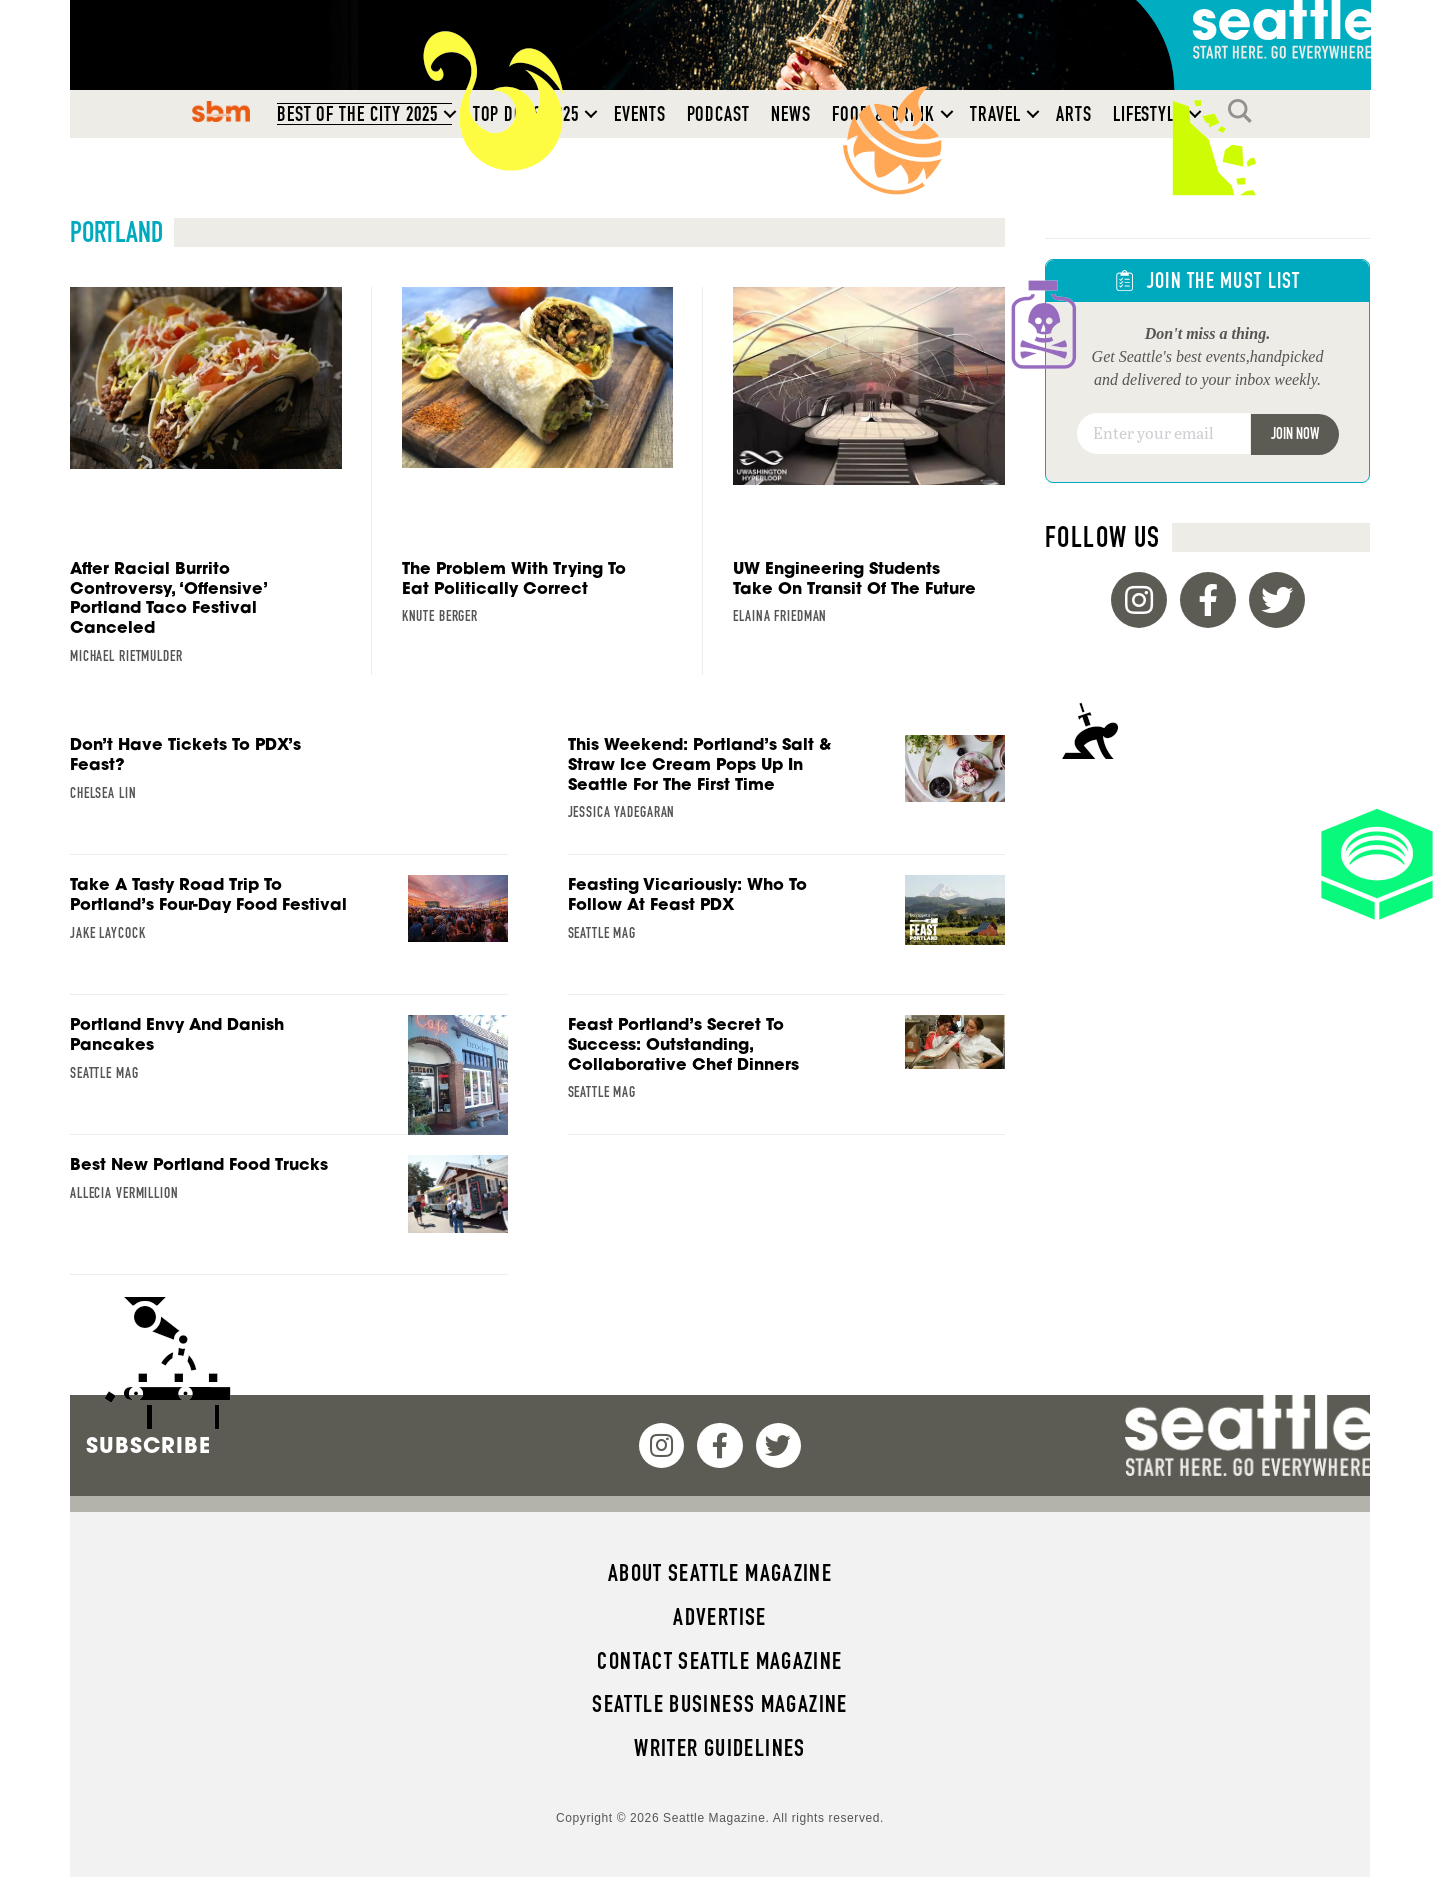  I want to click on warning: rockslide or falling rocks hazard ahead, so click(1222, 146).